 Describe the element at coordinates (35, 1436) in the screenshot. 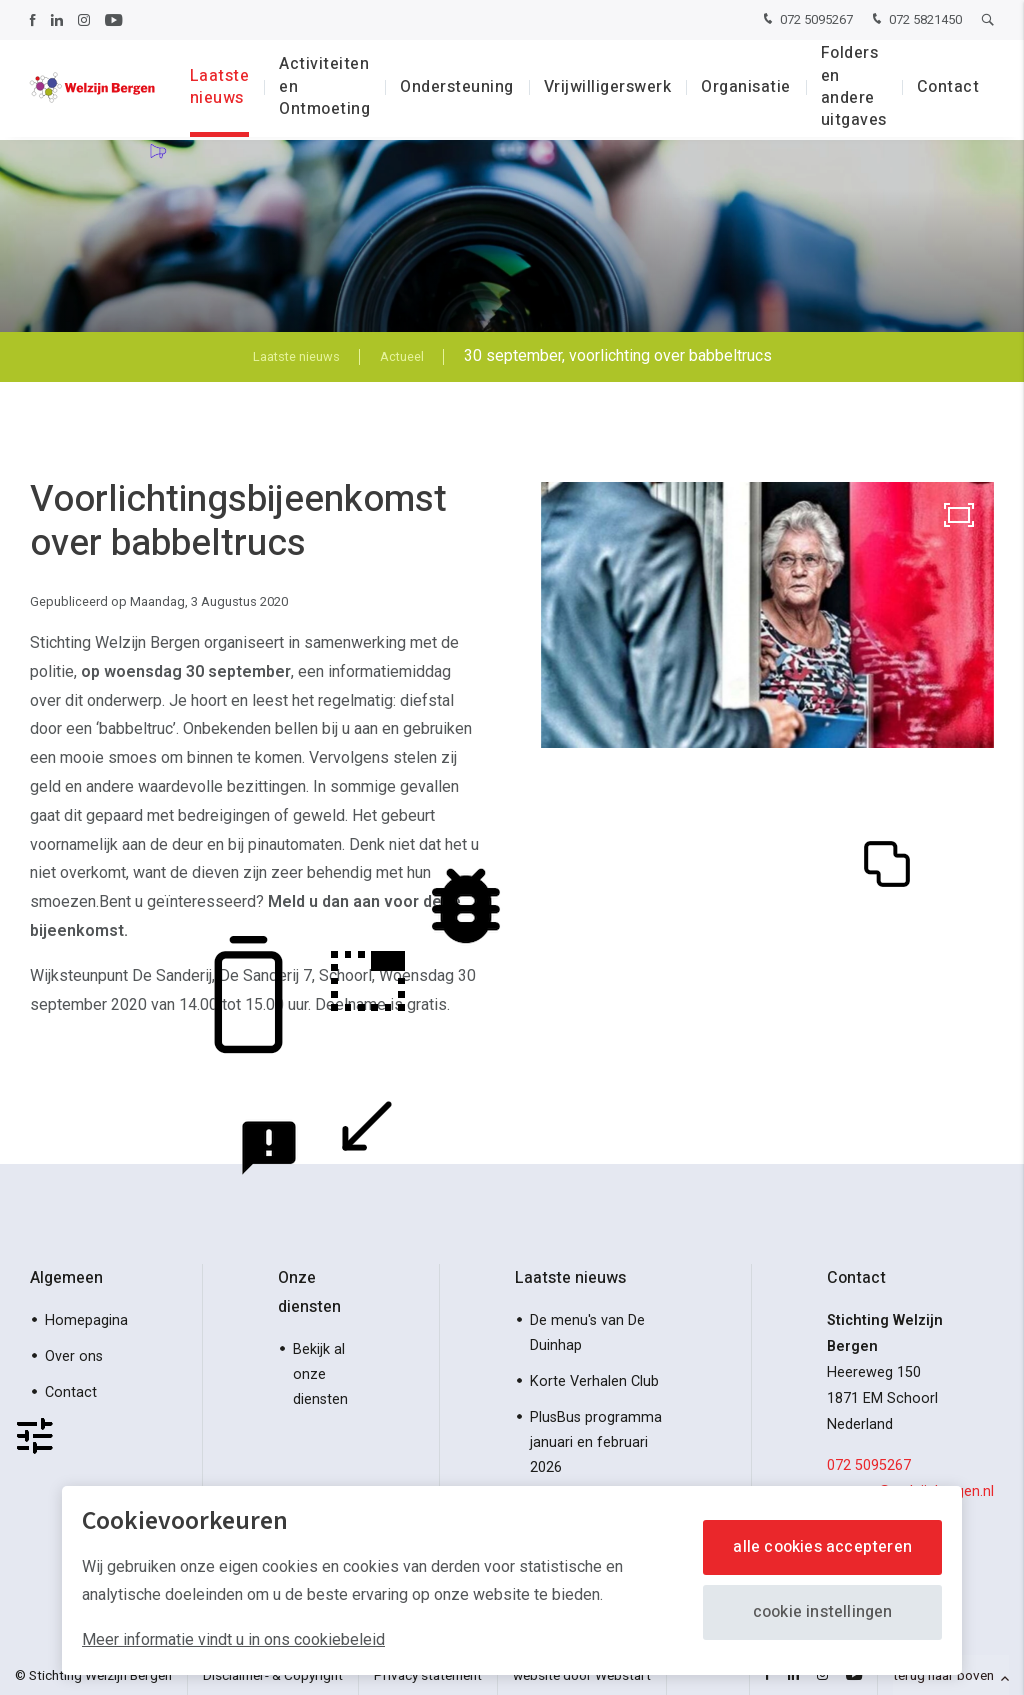

I see `adjust settings or preferences` at that location.